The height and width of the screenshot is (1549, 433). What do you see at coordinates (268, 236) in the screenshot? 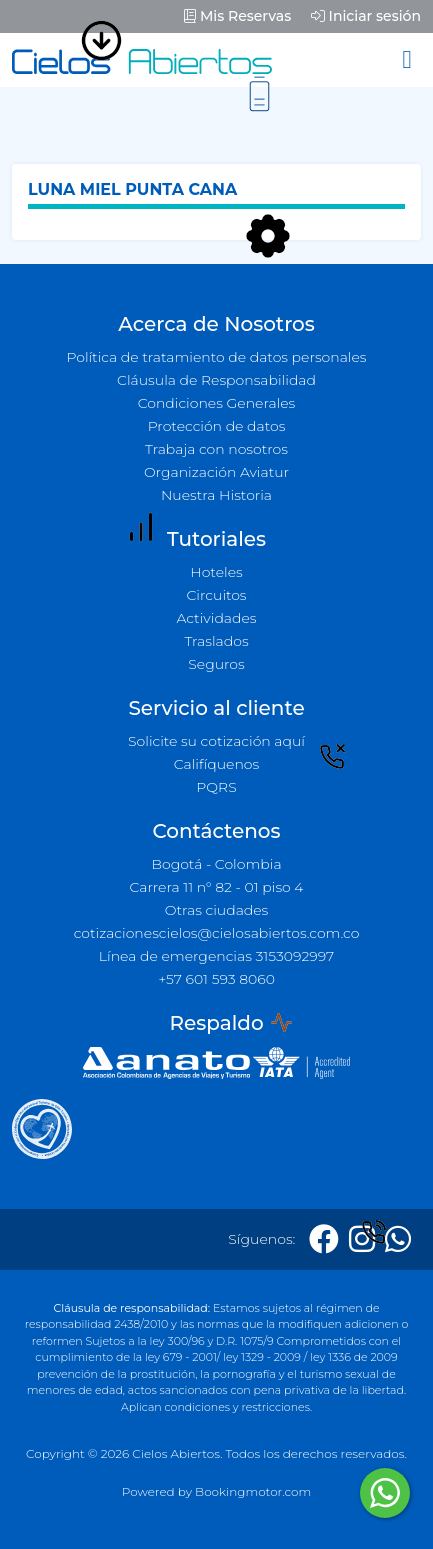
I see `open settings menu` at bounding box center [268, 236].